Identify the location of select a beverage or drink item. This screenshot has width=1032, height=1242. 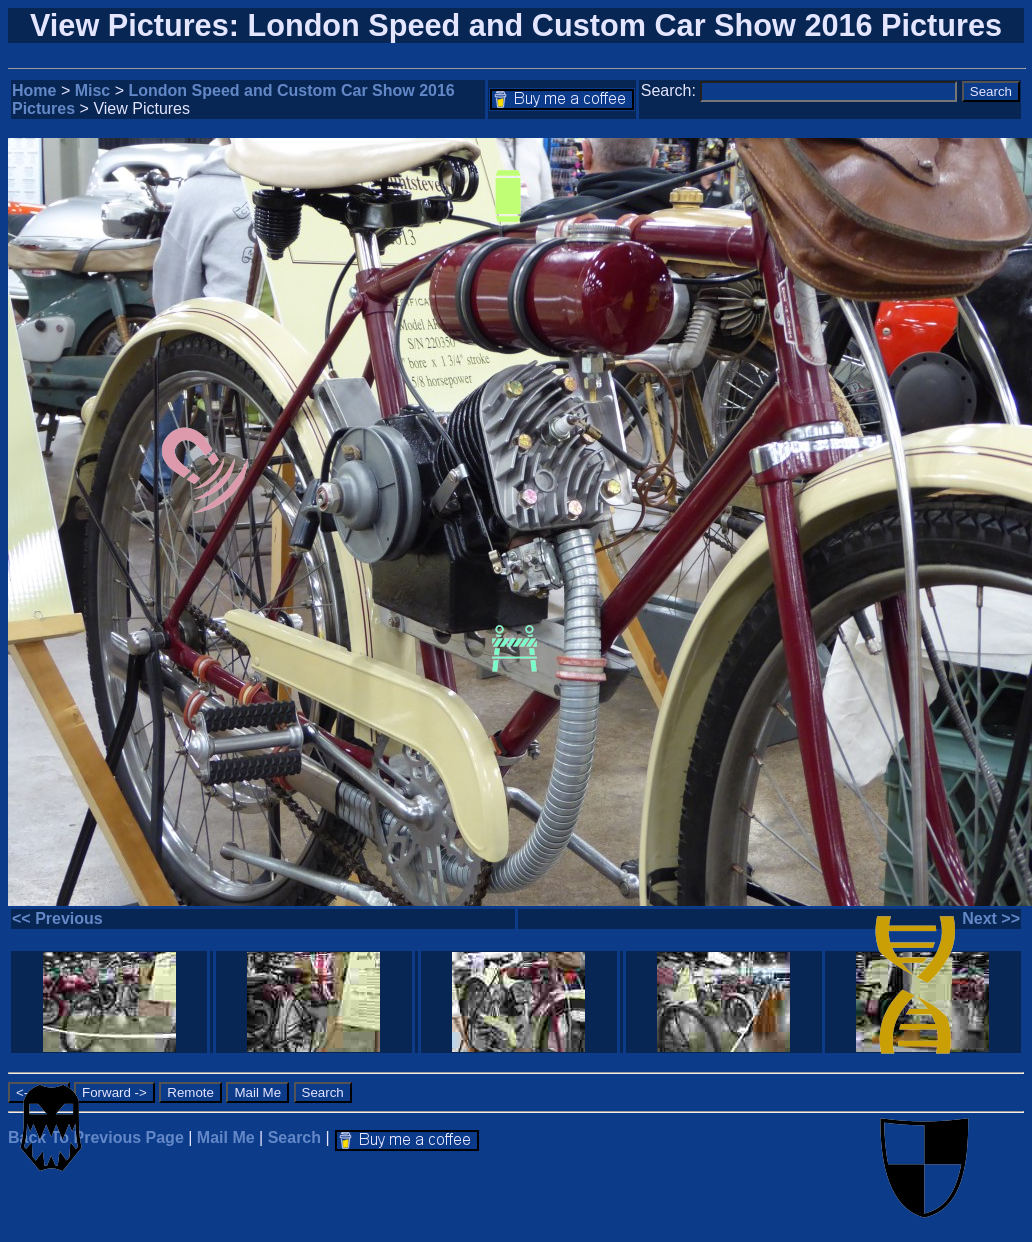
(508, 196).